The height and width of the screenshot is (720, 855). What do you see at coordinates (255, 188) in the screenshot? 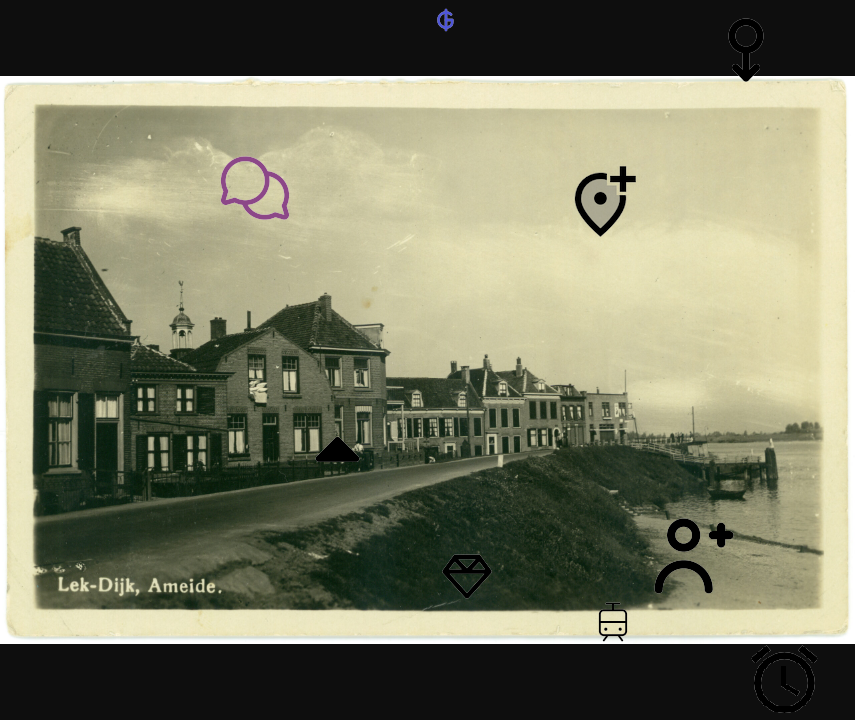
I see `open your conversations` at bounding box center [255, 188].